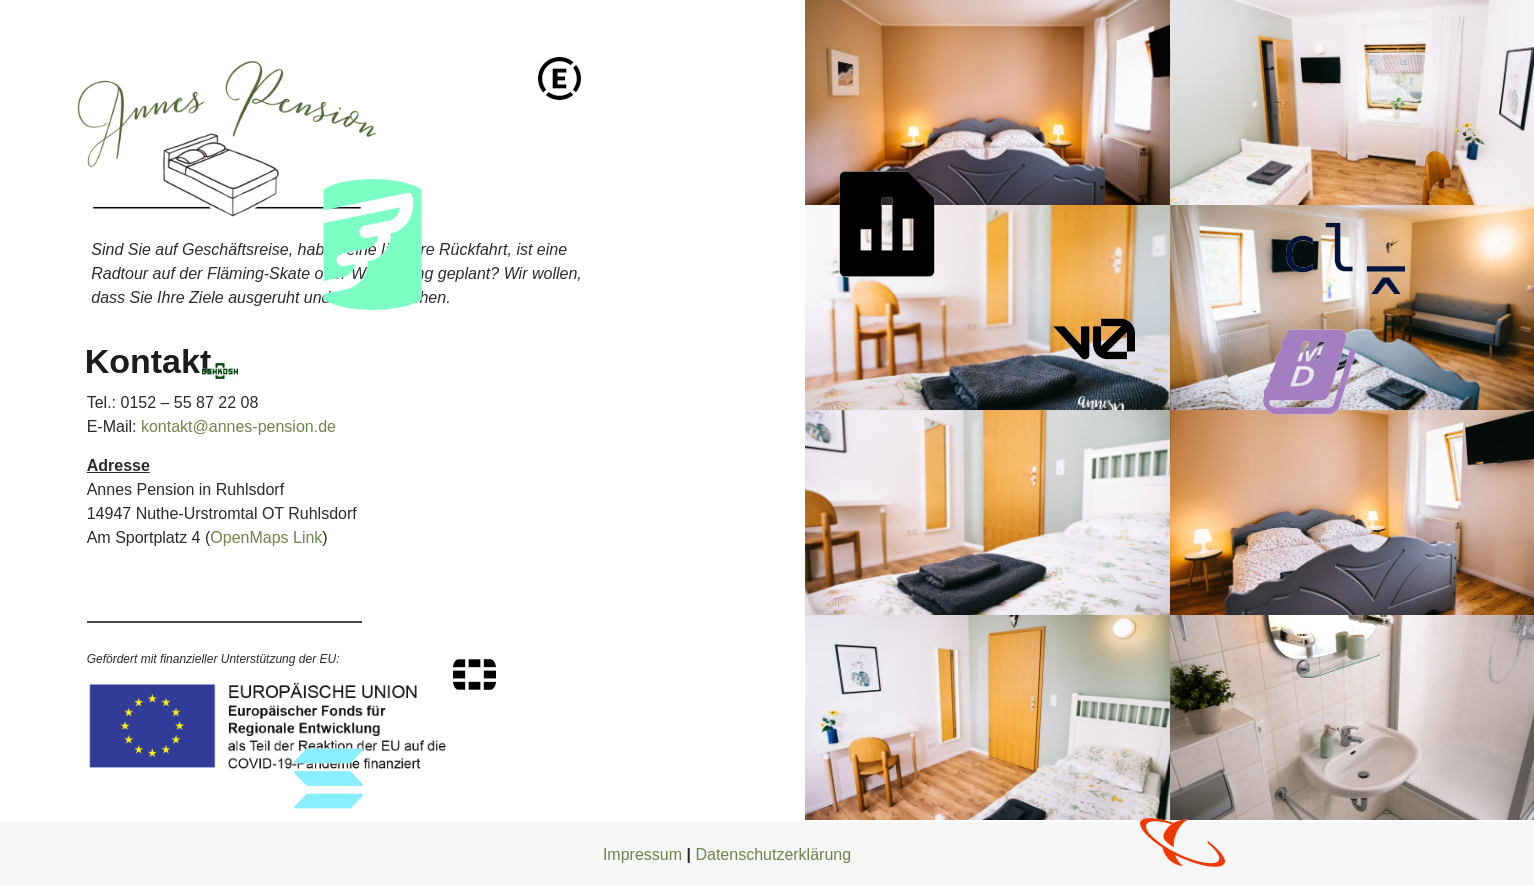  Describe the element at coordinates (328, 778) in the screenshot. I see `solana blockchain platform logo` at that location.